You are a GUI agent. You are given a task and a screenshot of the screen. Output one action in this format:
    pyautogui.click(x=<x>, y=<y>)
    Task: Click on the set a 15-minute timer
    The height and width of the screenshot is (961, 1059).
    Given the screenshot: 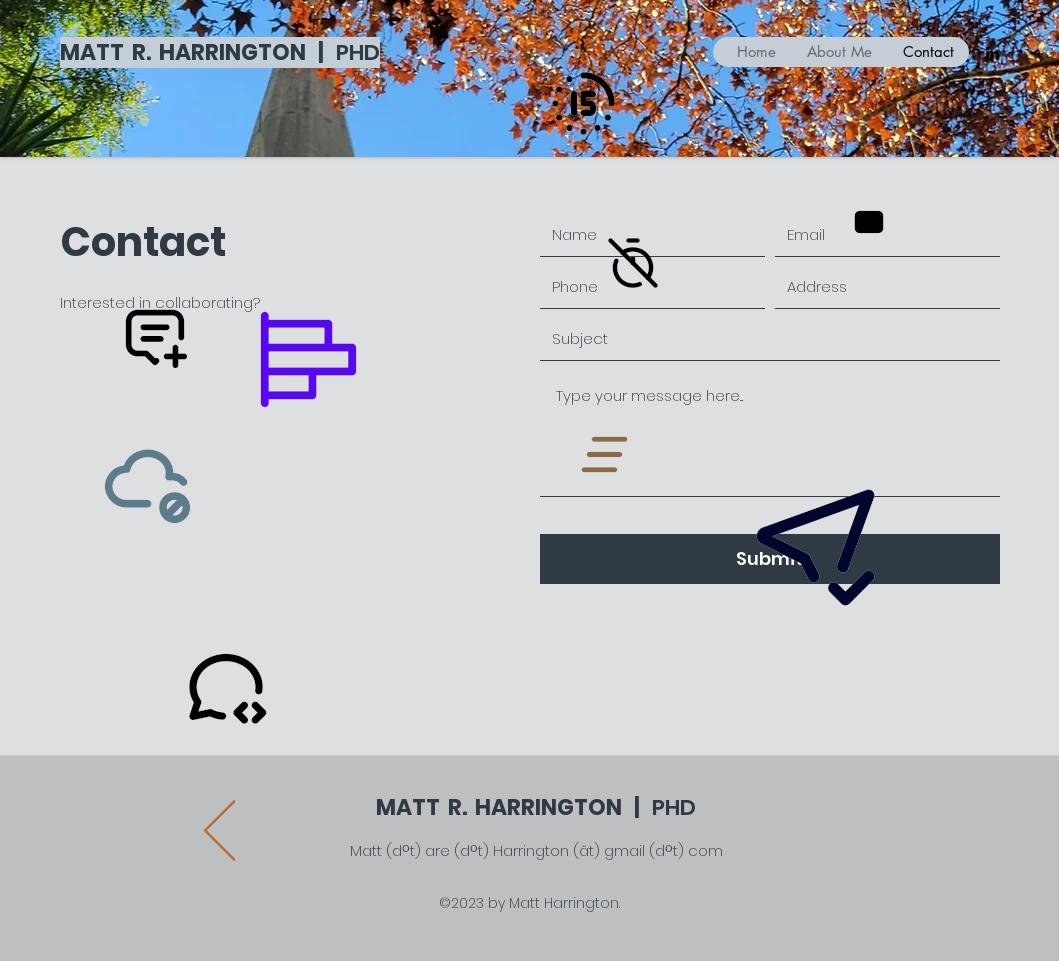 What is the action you would take?
    pyautogui.click(x=583, y=103)
    